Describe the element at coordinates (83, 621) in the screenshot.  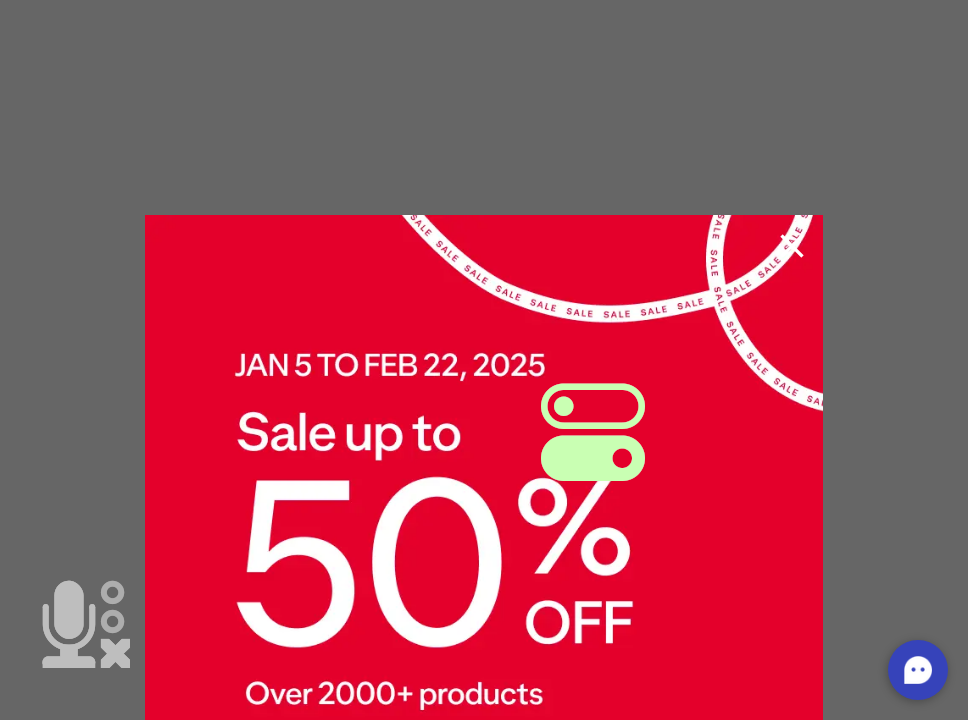
I see `microphone is muted` at that location.